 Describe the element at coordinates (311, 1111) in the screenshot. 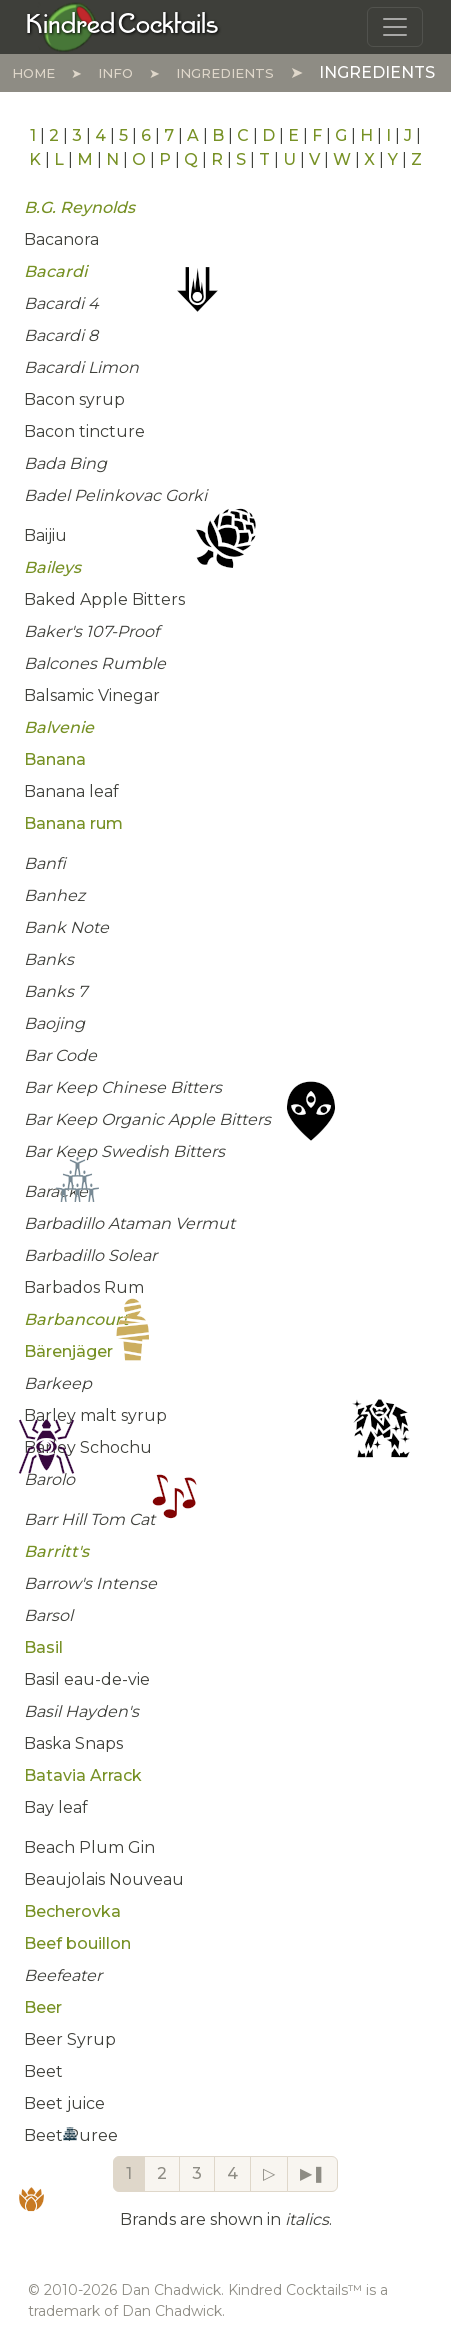

I see `alien character or avatar selection` at that location.